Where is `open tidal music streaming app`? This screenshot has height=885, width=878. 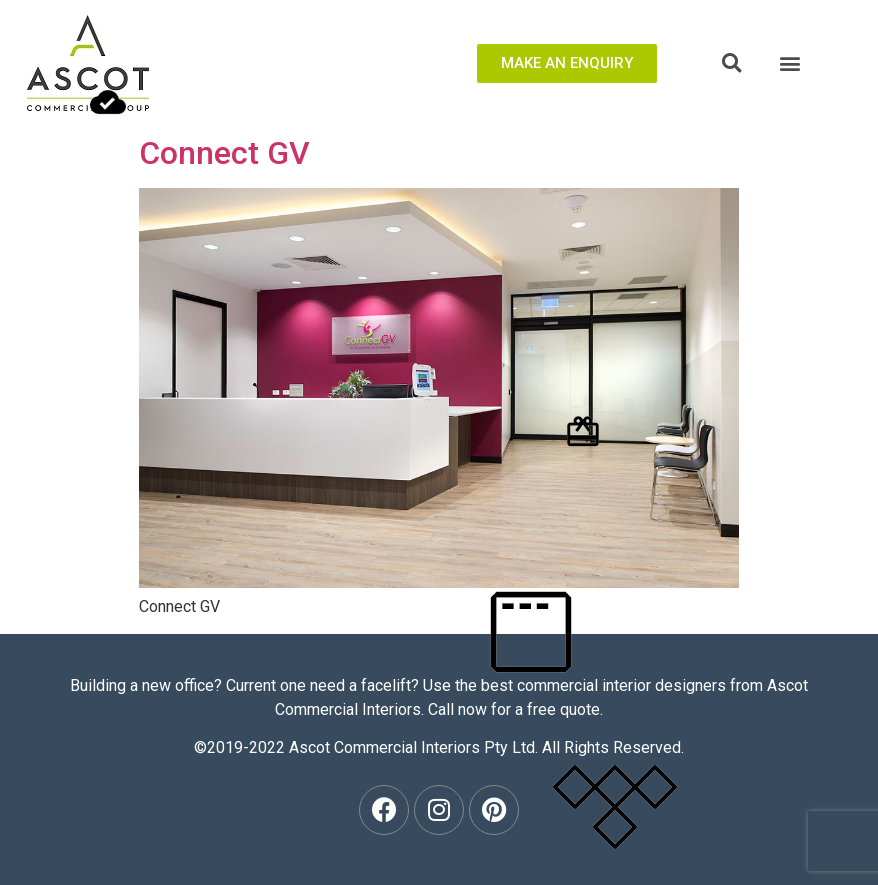 open tidal music streaming app is located at coordinates (615, 803).